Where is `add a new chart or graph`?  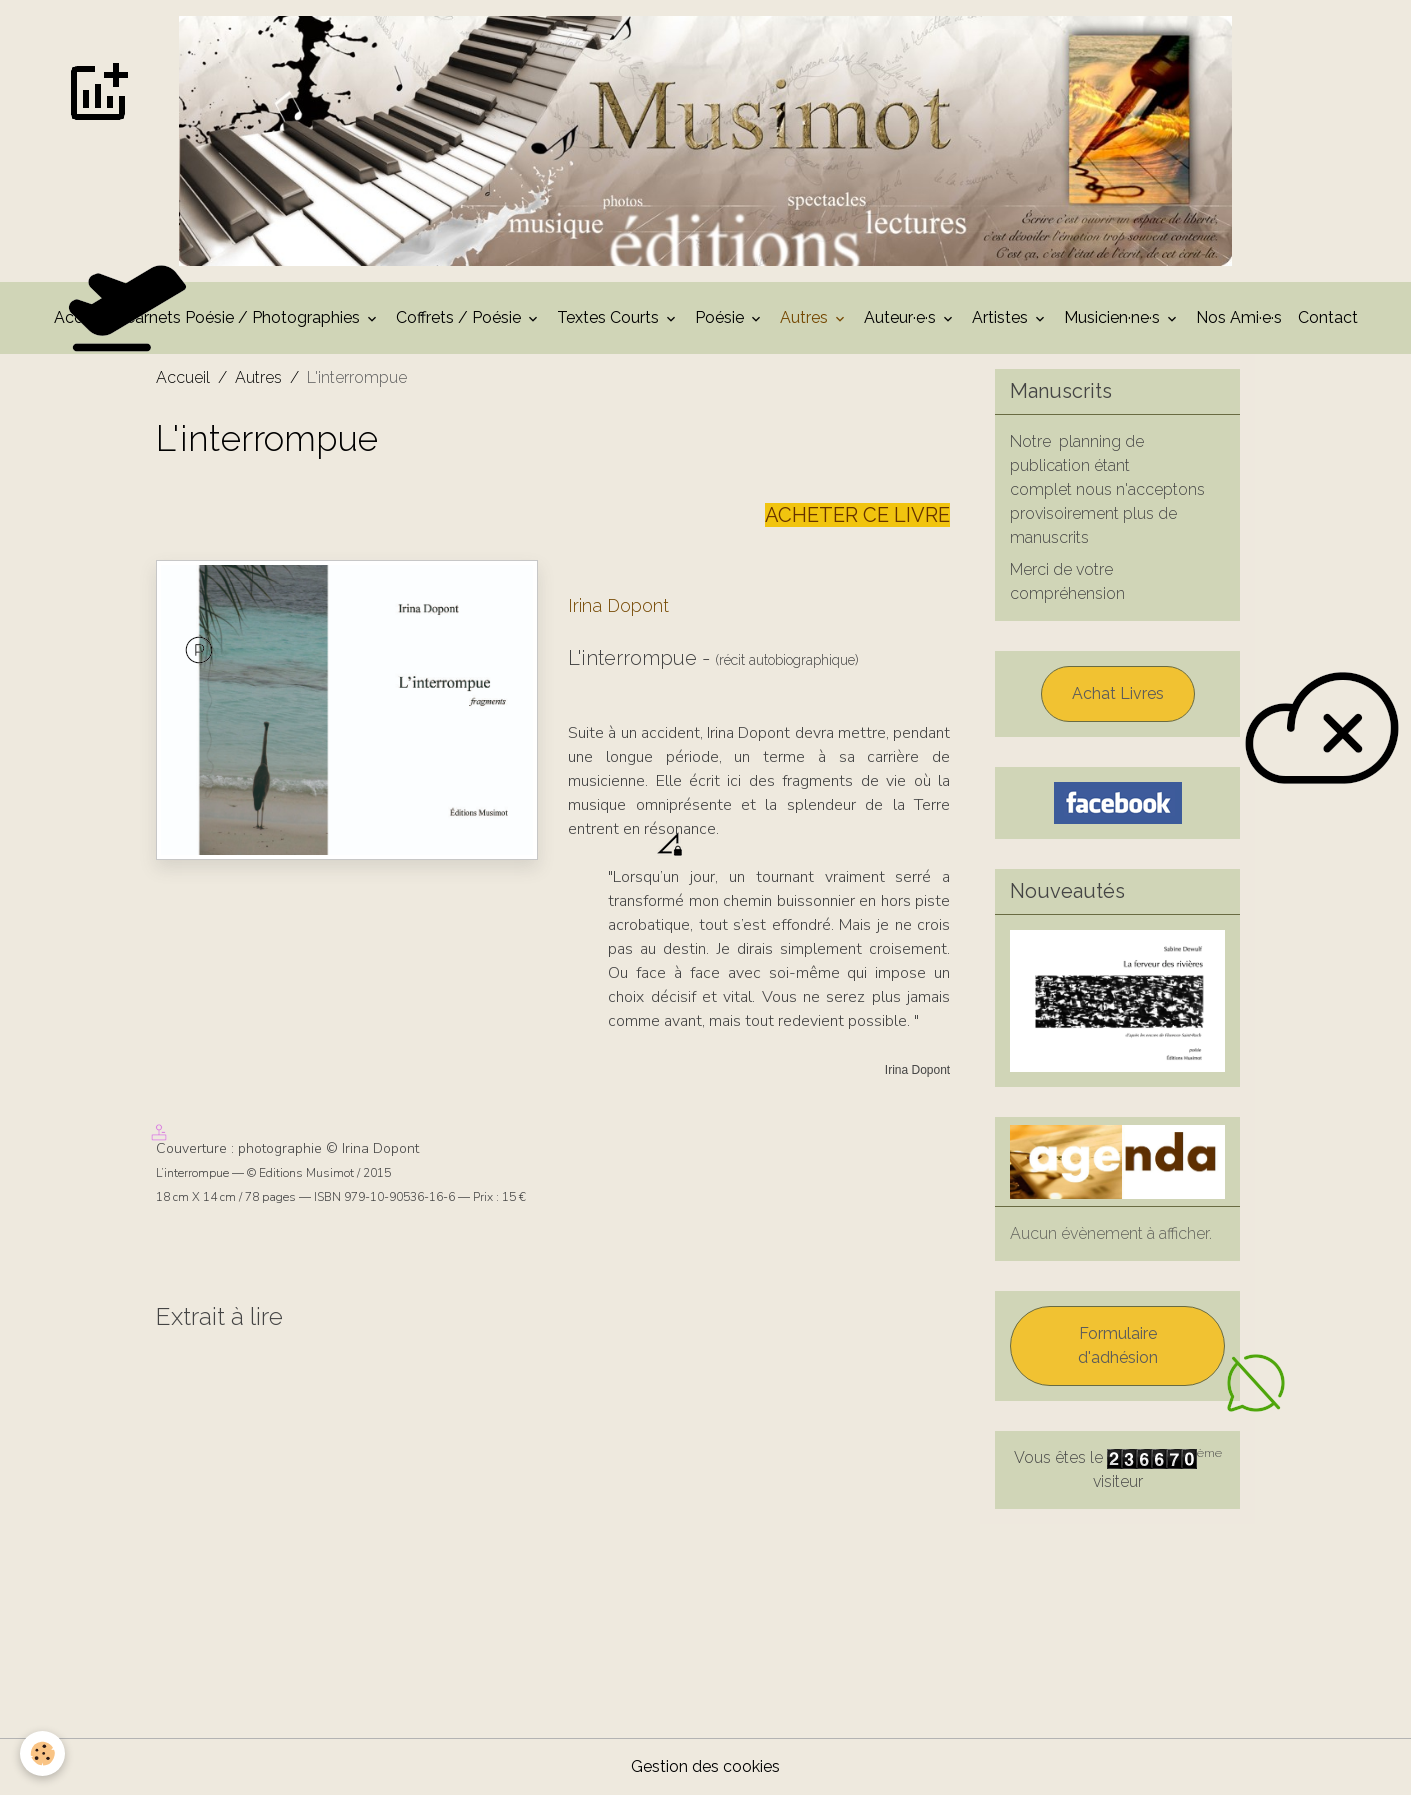 add a new chart or graph is located at coordinates (98, 93).